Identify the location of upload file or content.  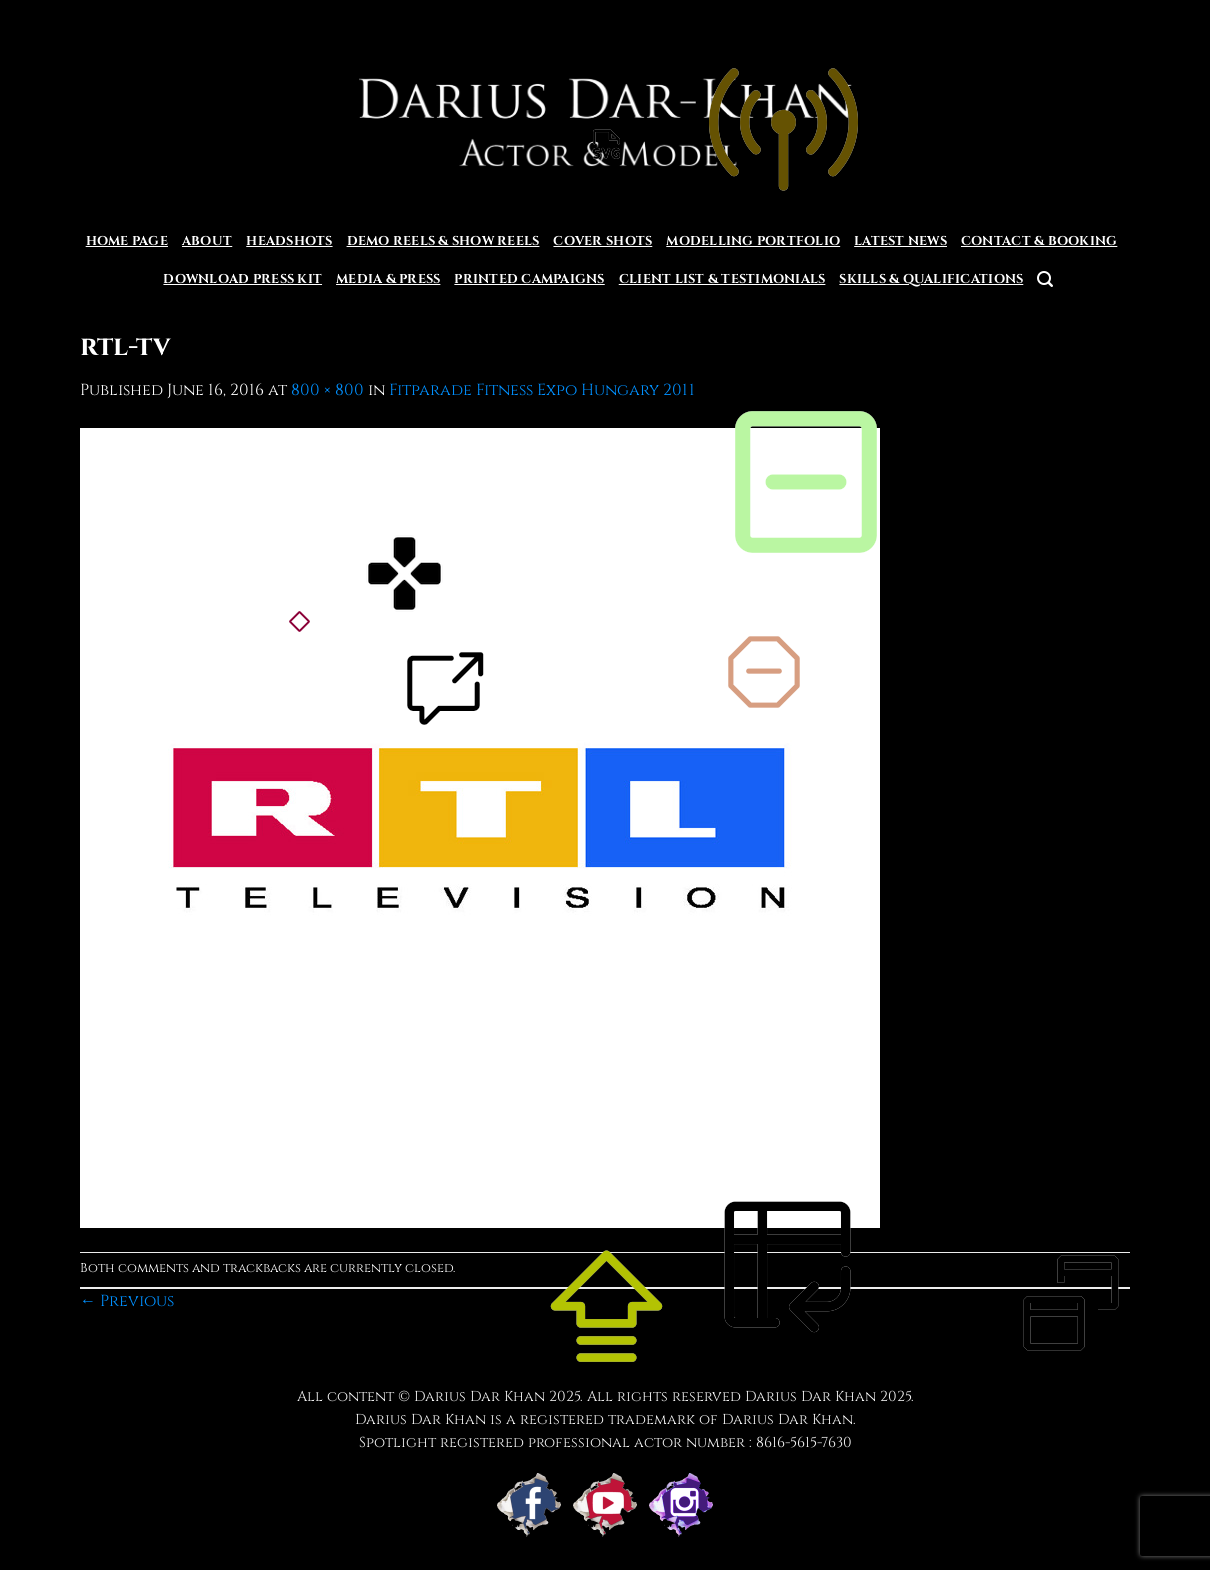
(606, 1310).